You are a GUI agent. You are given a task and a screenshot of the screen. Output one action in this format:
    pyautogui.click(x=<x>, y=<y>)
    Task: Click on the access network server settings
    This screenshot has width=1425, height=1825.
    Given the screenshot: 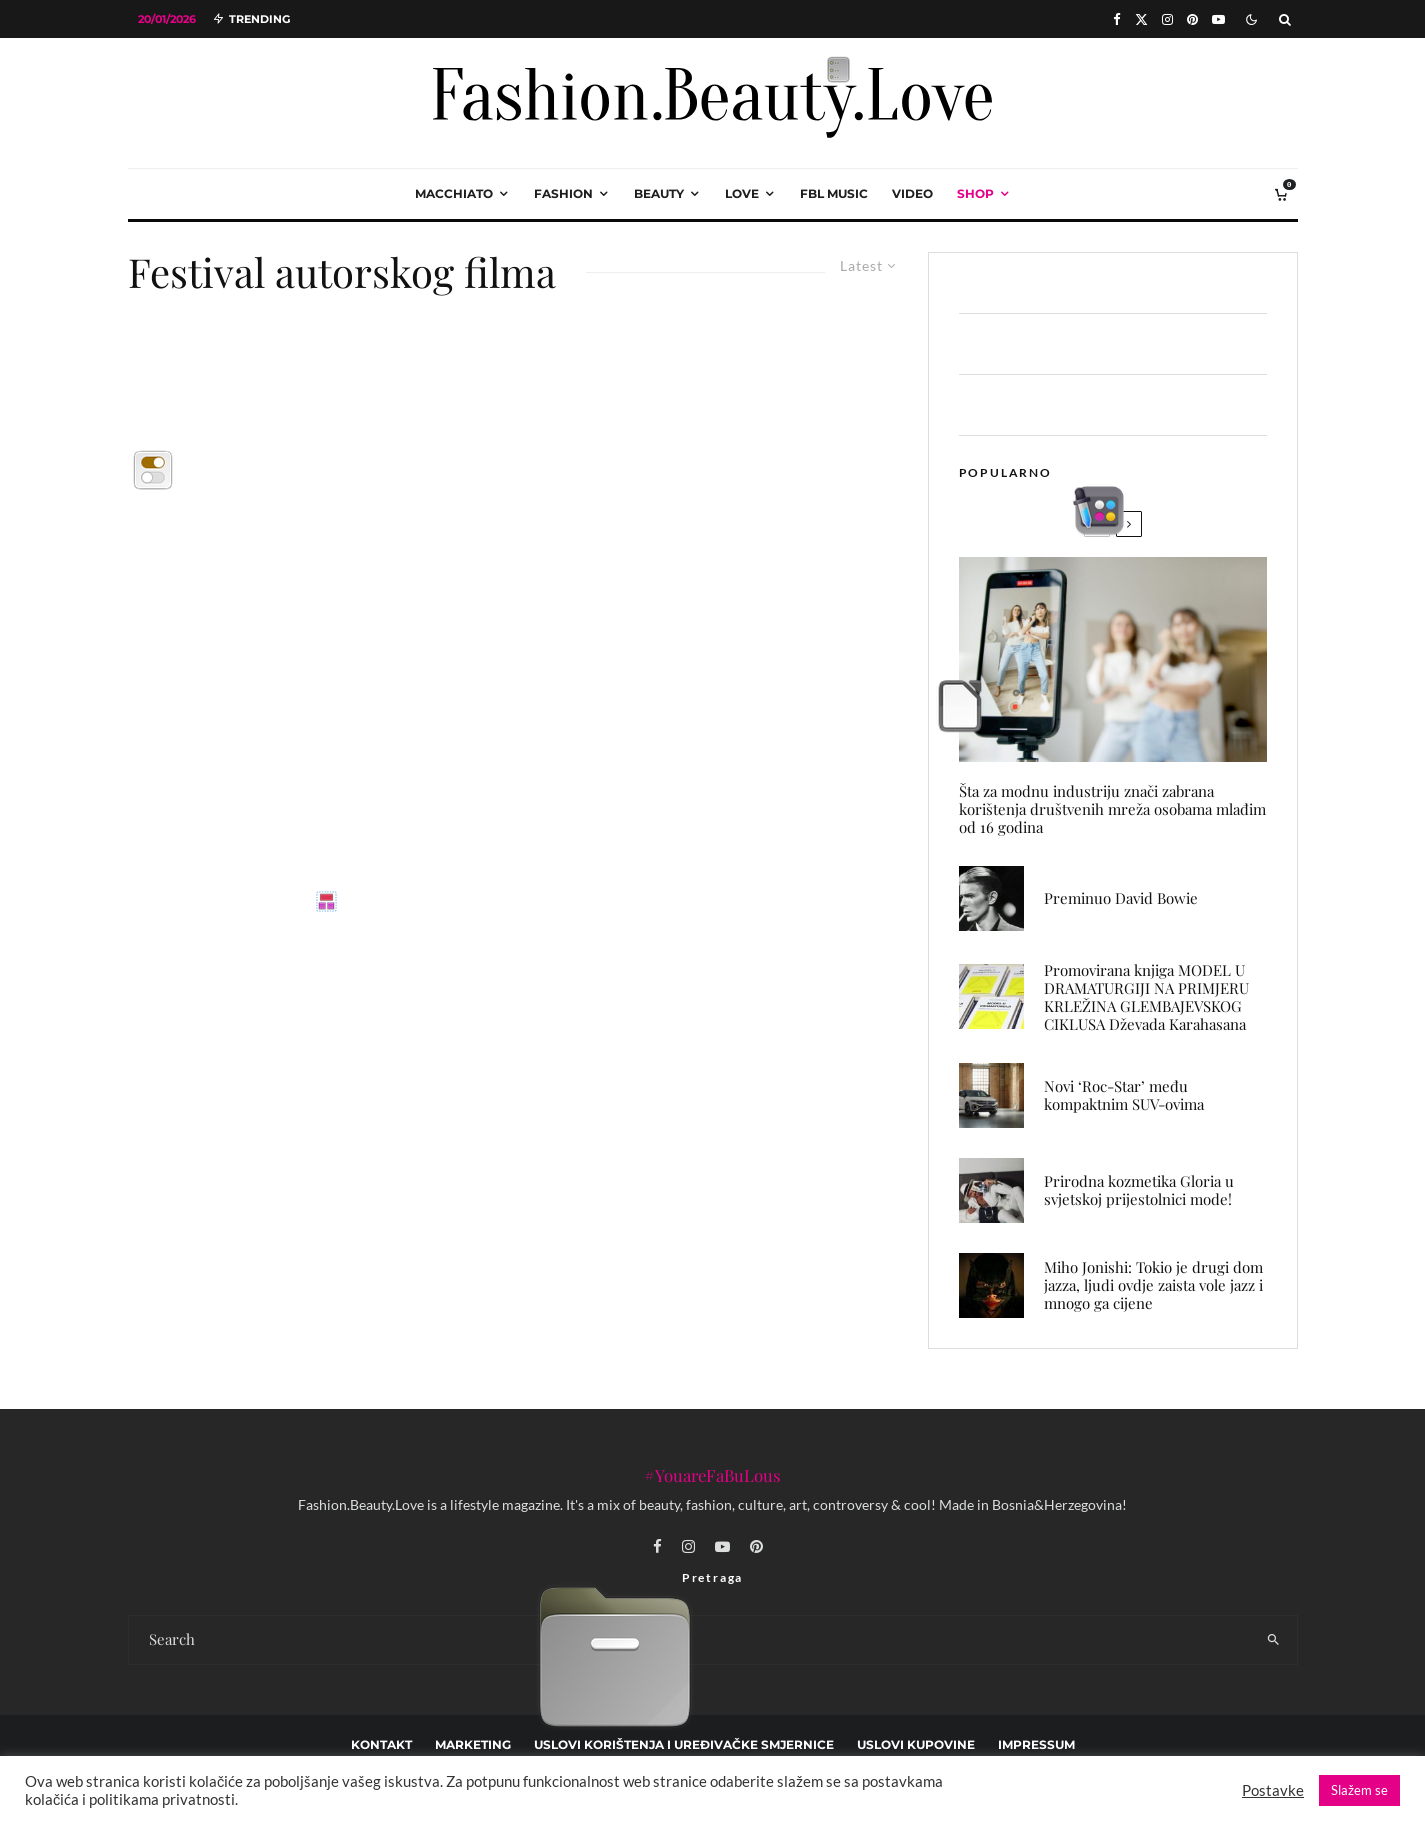 What is the action you would take?
    pyautogui.click(x=838, y=69)
    